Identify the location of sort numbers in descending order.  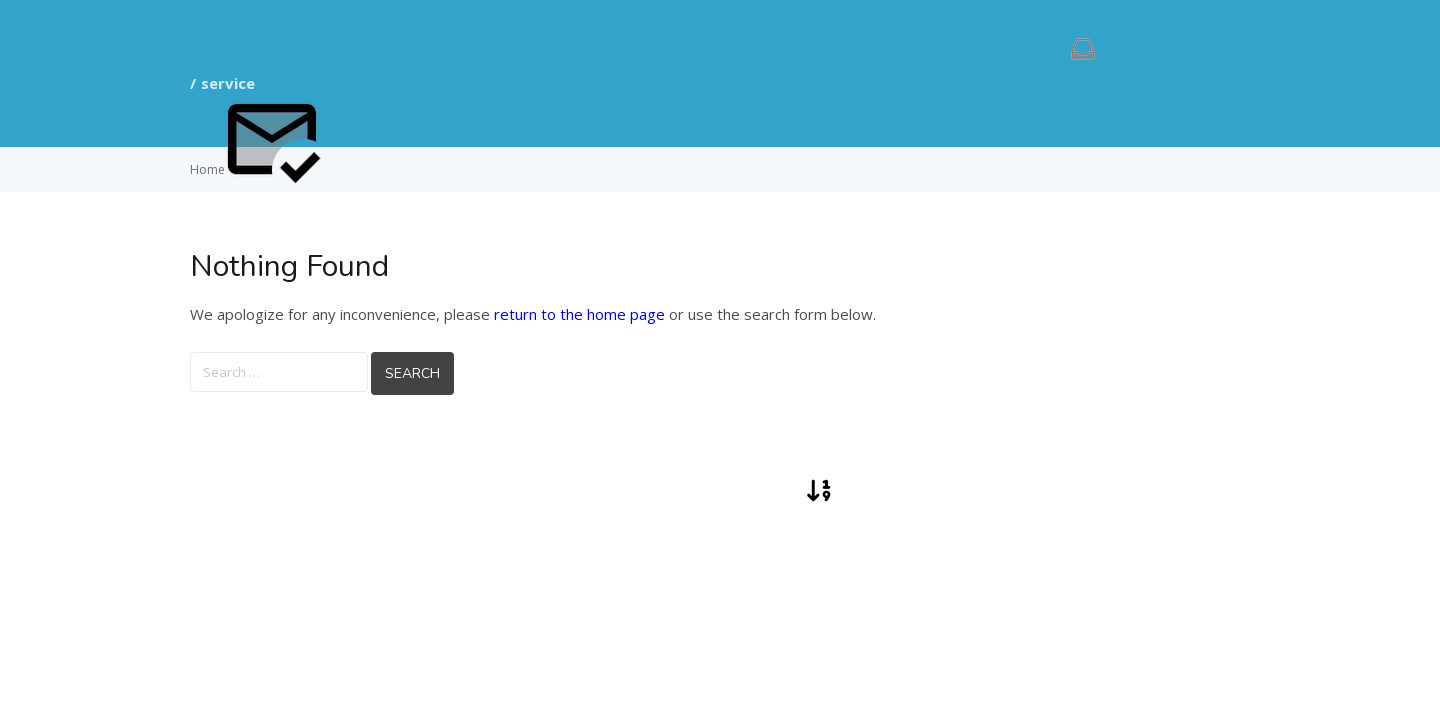
(819, 490).